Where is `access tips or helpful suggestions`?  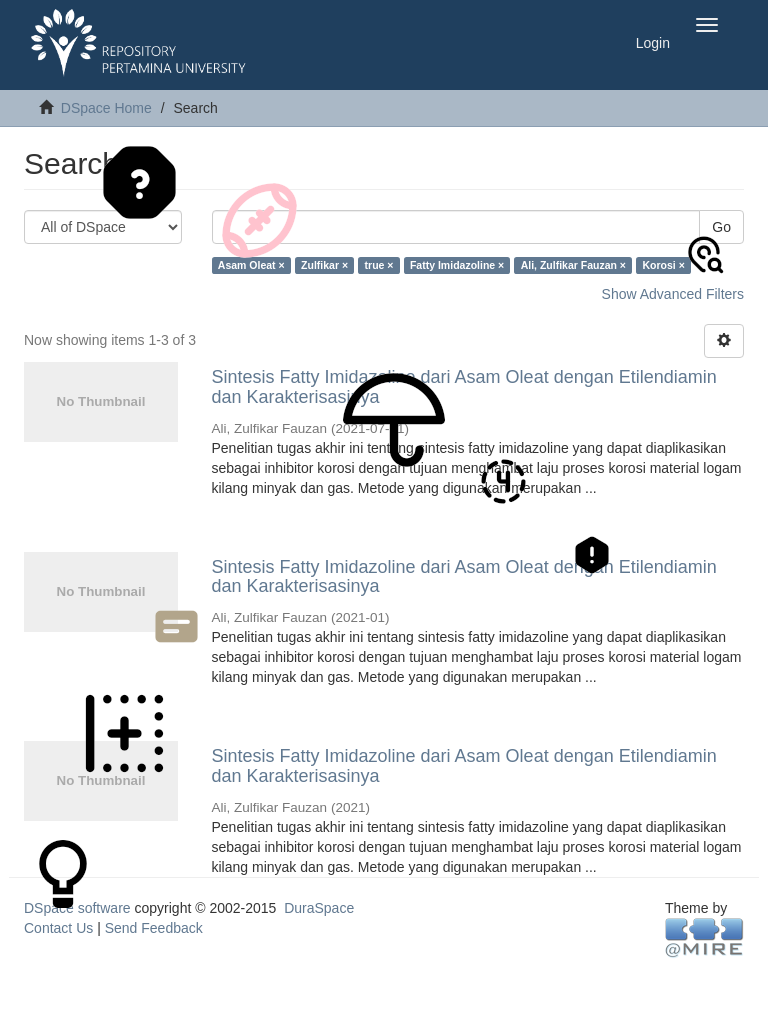 access tips or helpful suggestions is located at coordinates (63, 874).